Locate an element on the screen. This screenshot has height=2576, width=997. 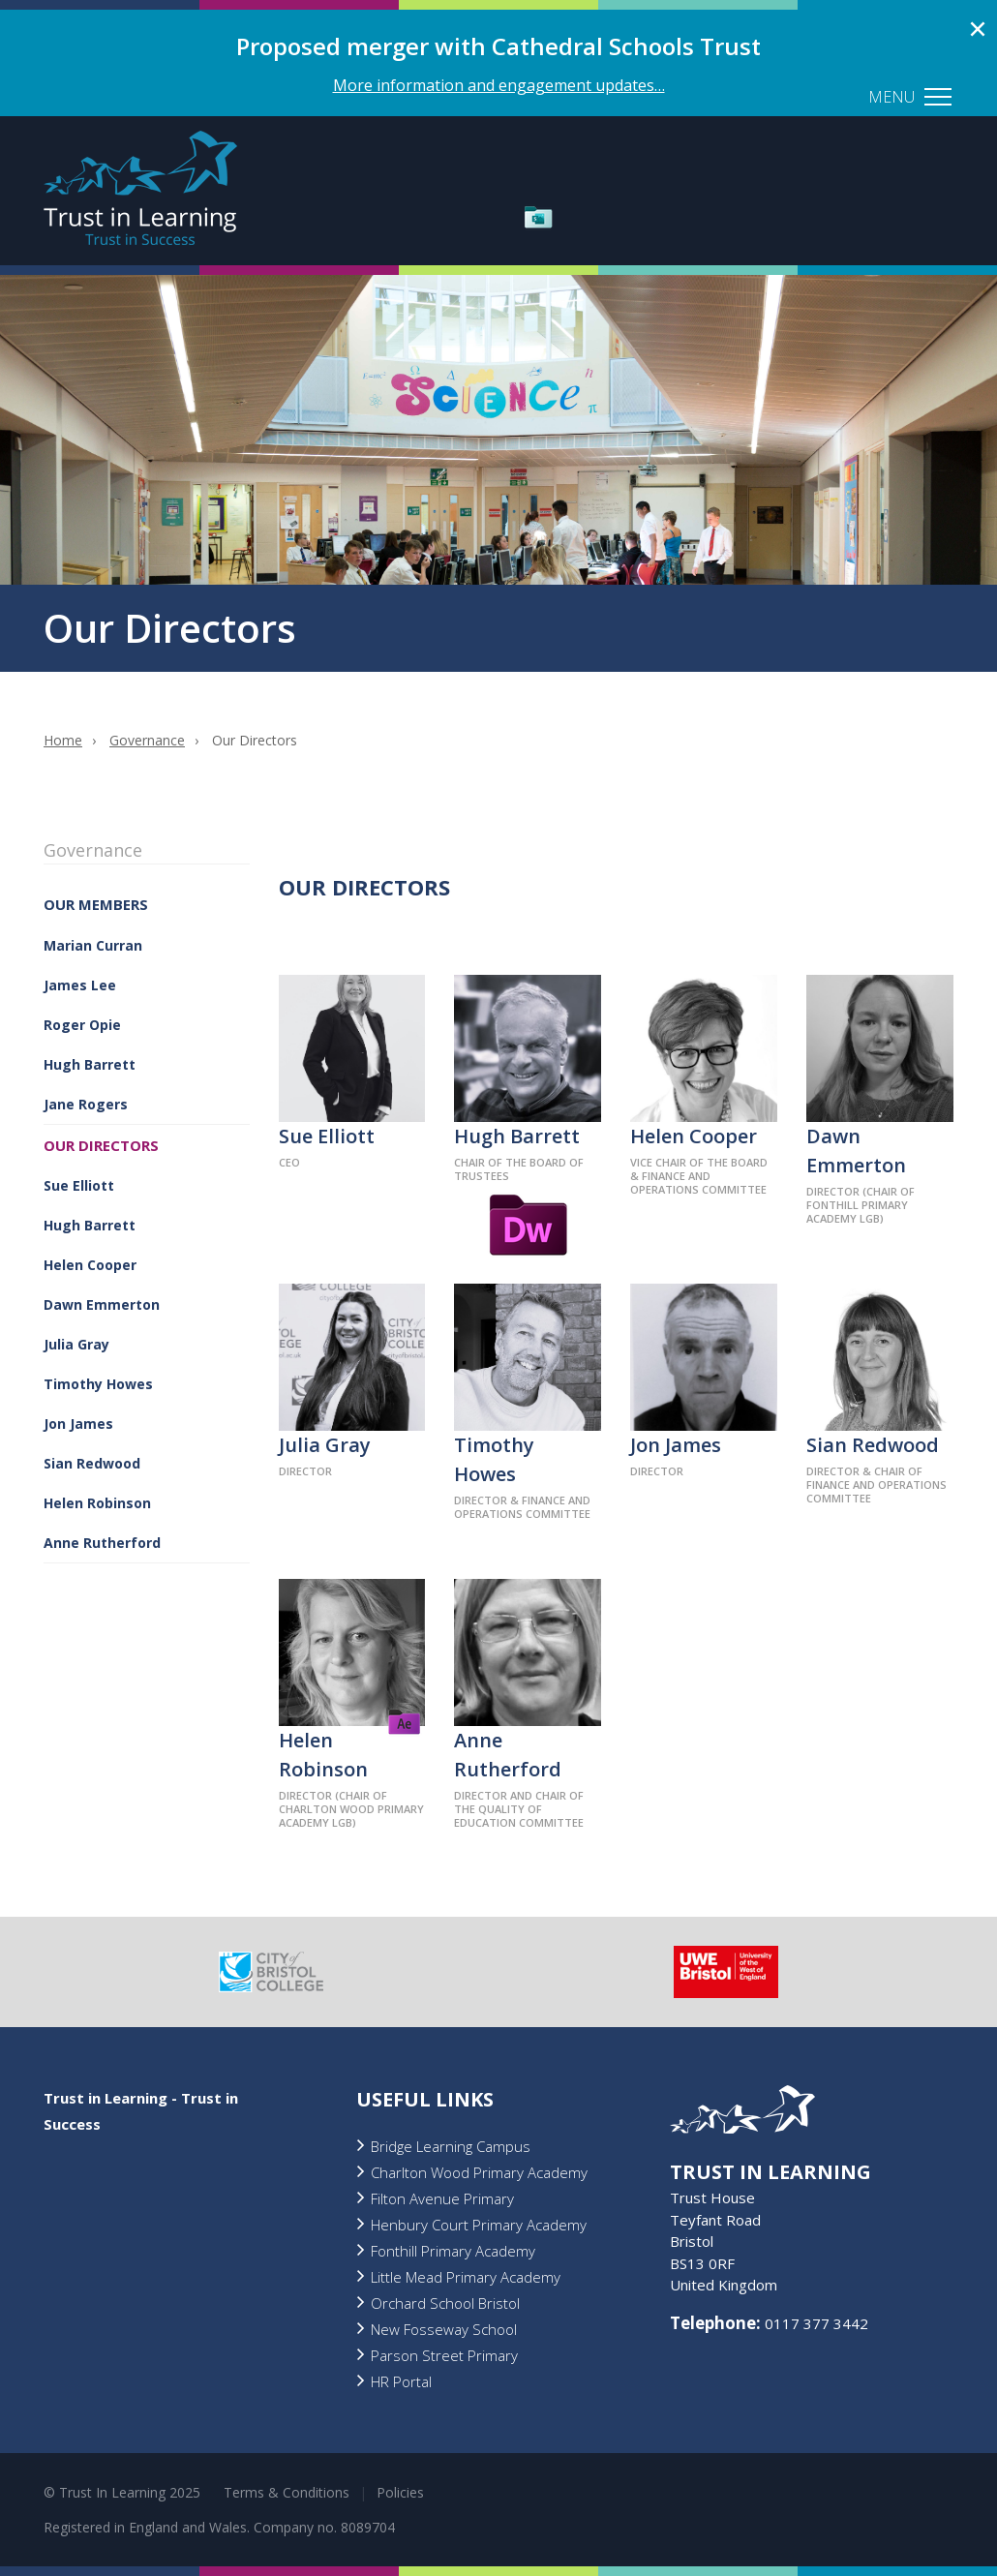
folder containing adobe dreamweaver project files is located at coordinates (528, 1227).